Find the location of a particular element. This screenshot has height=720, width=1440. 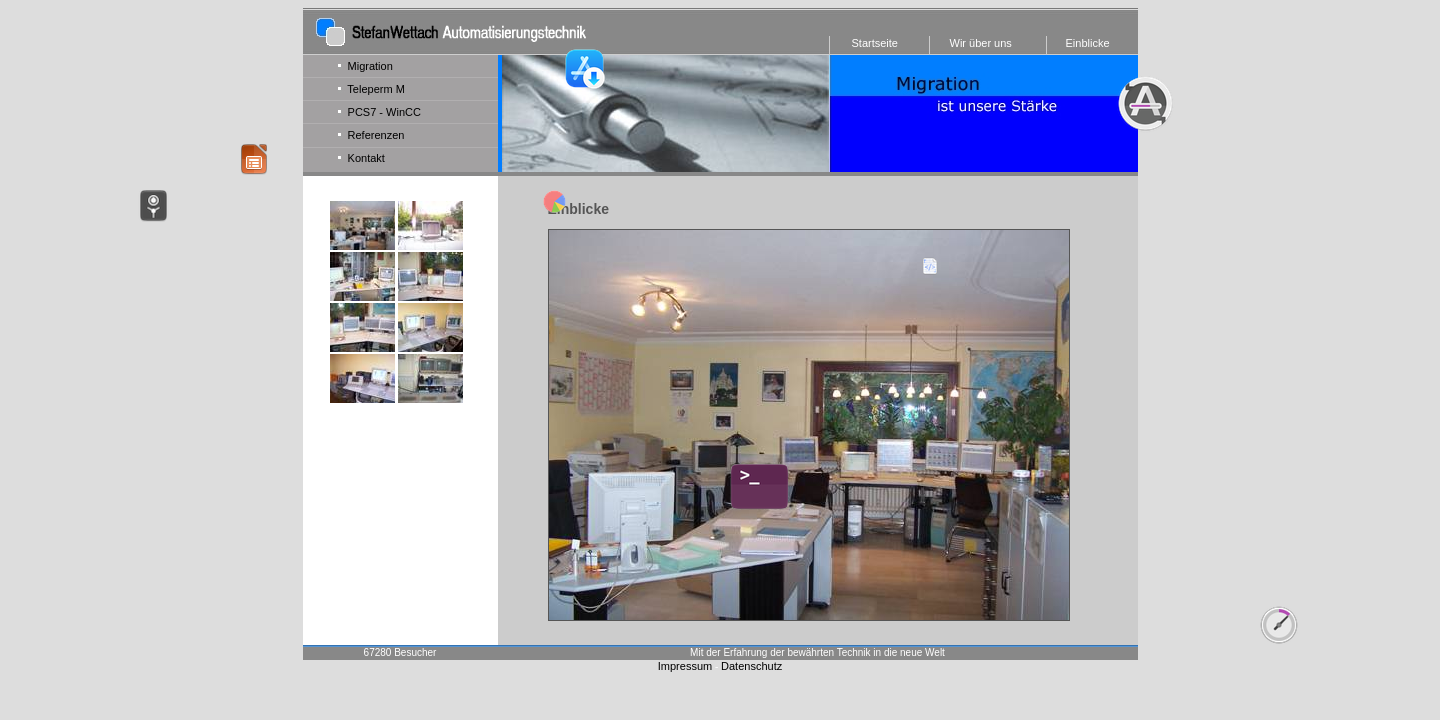

open terminal application is located at coordinates (759, 486).